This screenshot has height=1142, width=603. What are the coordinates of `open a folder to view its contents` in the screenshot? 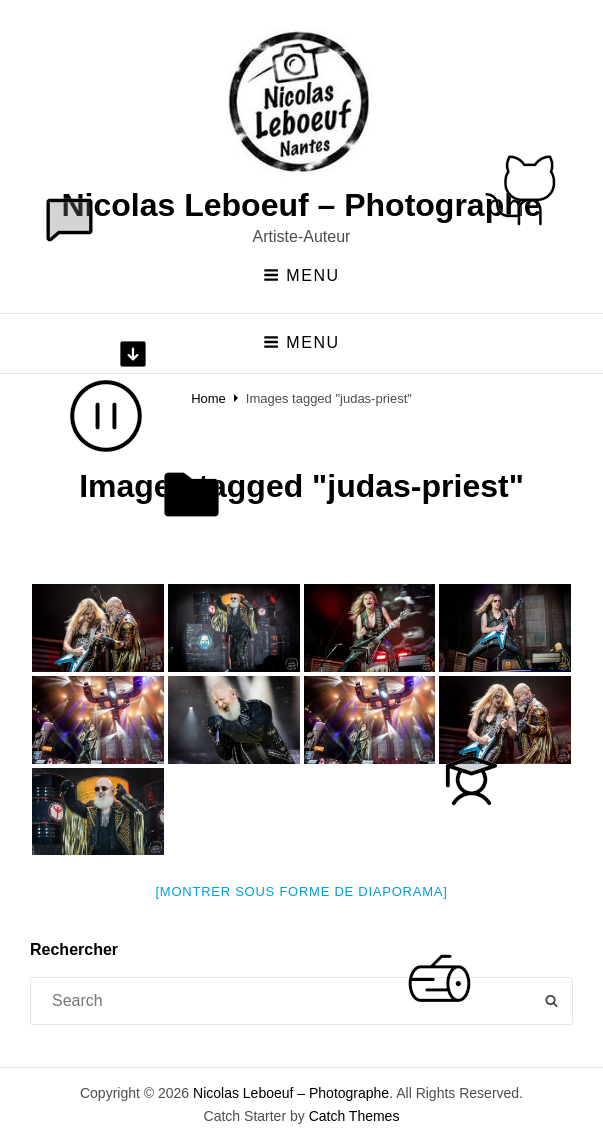 It's located at (191, 493).